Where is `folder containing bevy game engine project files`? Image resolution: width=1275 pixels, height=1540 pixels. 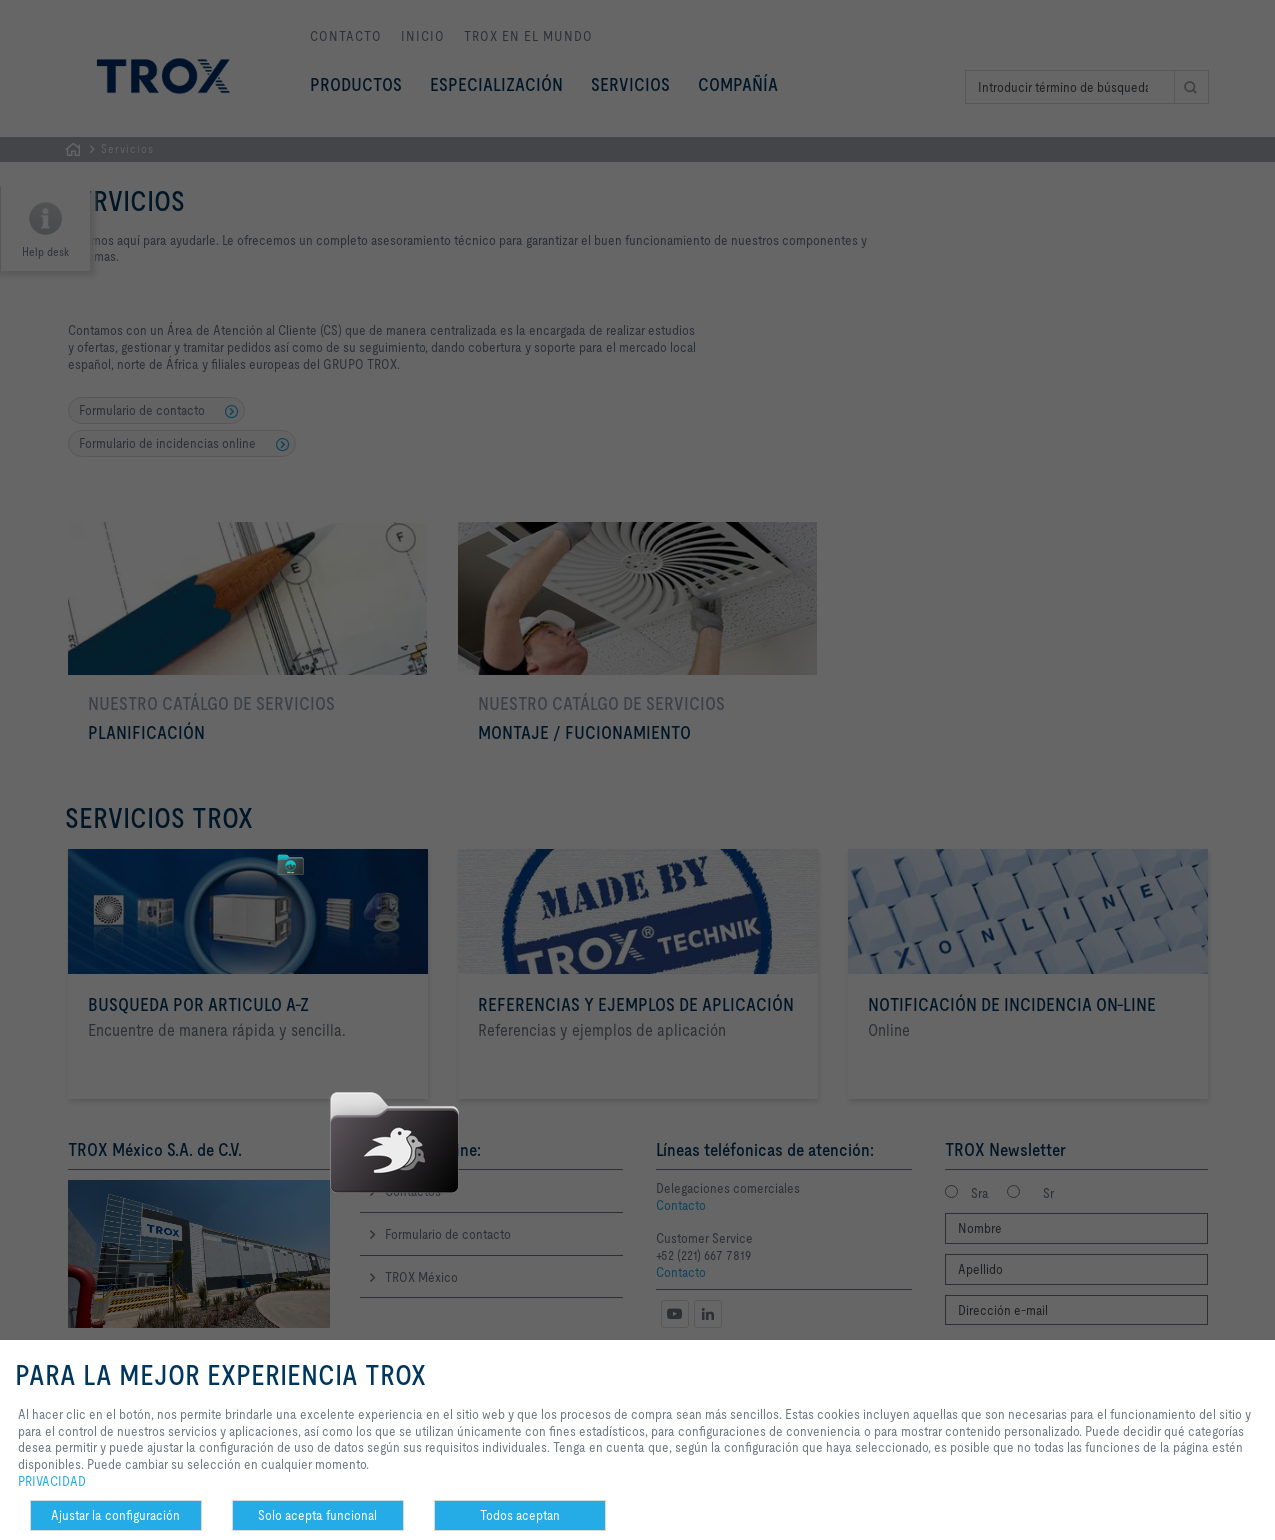
folder containing bevy game engine project files is located at coordinates (394, 1146).